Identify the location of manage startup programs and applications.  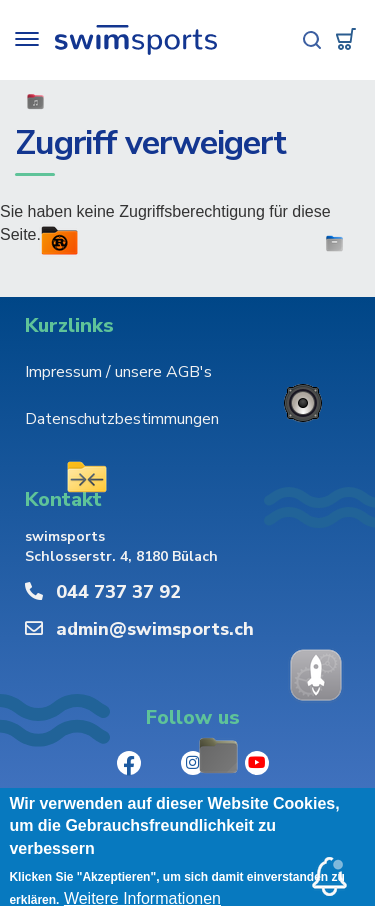
(316, 676).